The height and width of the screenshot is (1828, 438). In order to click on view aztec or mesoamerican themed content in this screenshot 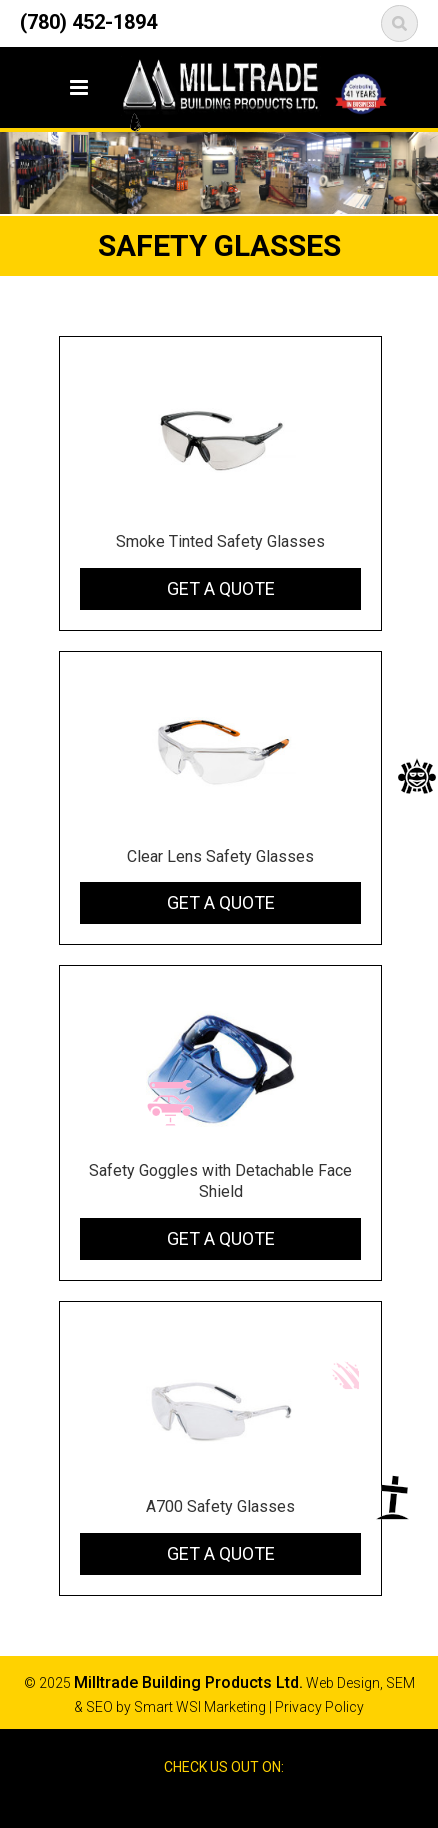, I will do `click(417, 776)`.